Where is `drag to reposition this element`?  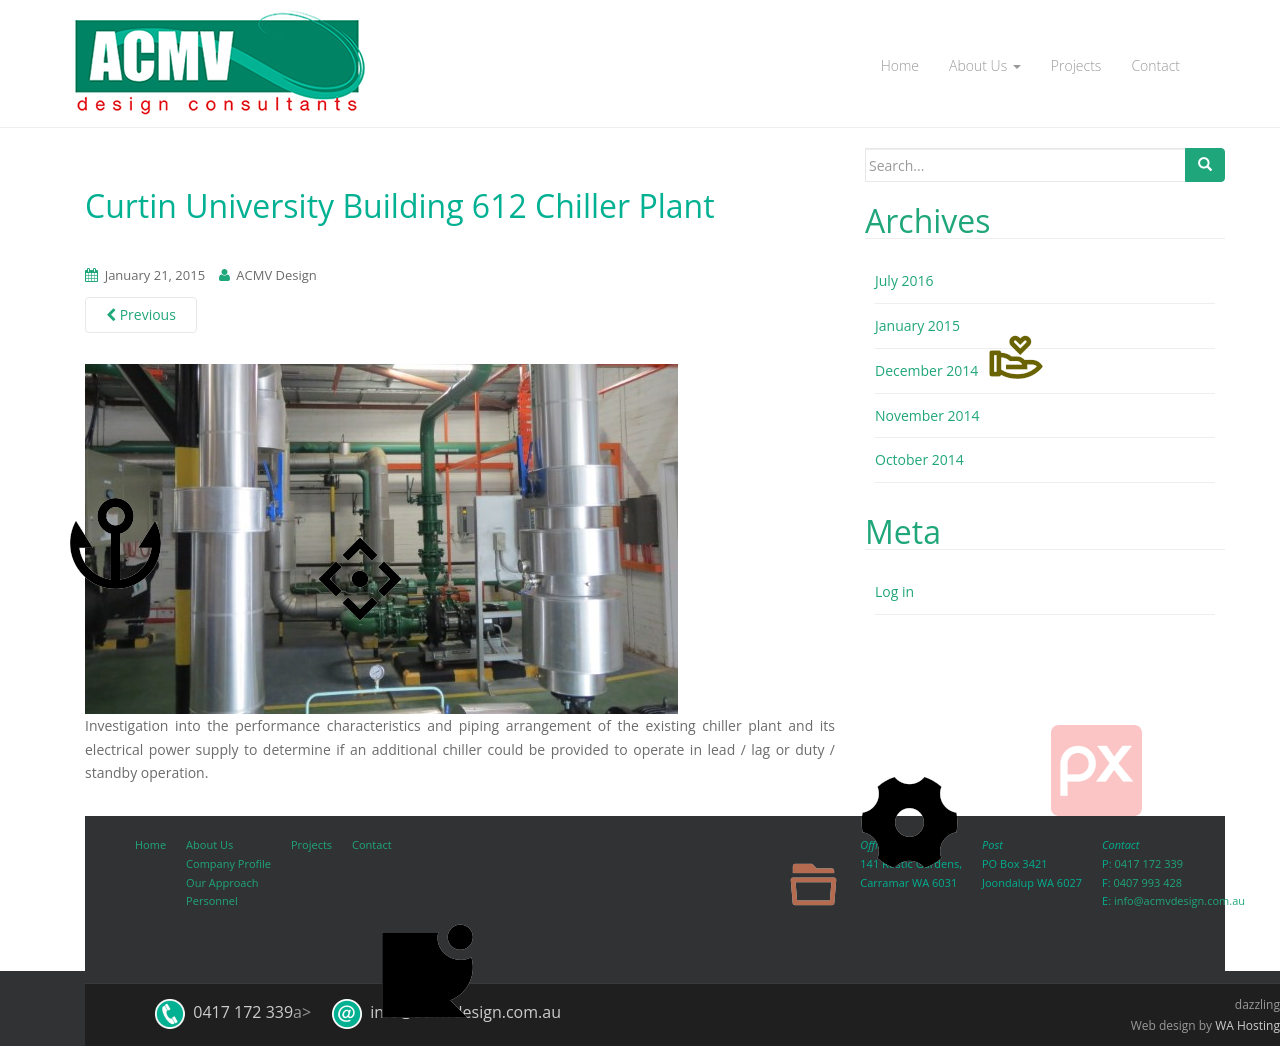
drag to reposition this element is located at coordinates (360, 579).